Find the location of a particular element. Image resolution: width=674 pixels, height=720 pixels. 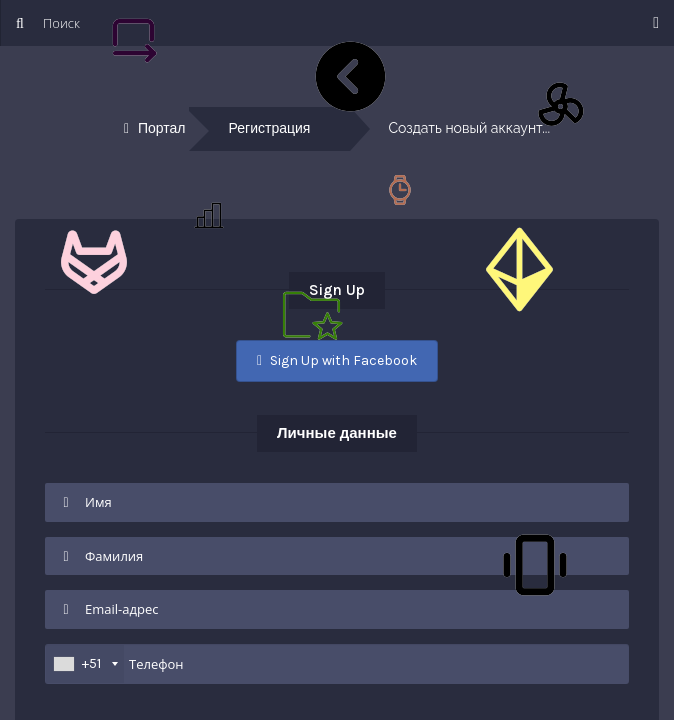

view ethereum wallet balance is located at coordinates (519, 269).